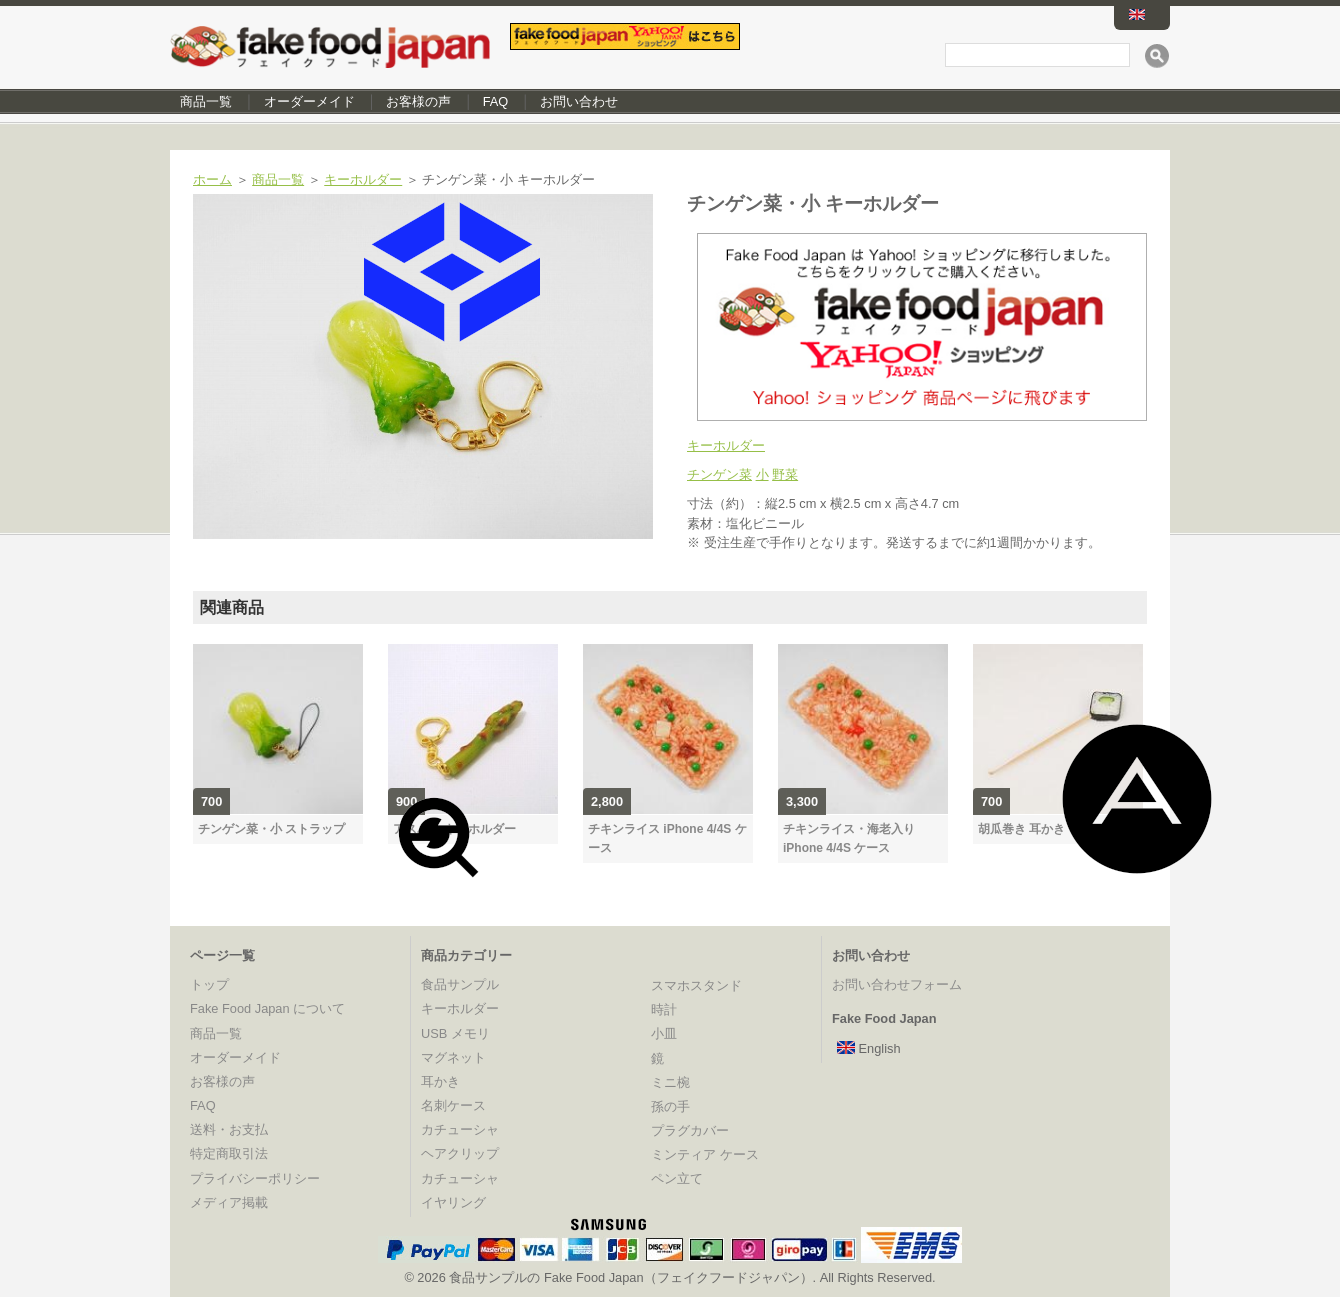 The width and height of the screenshot is (1340, 1297). I want to click on Samsung brand logo, so click(608, 1224).